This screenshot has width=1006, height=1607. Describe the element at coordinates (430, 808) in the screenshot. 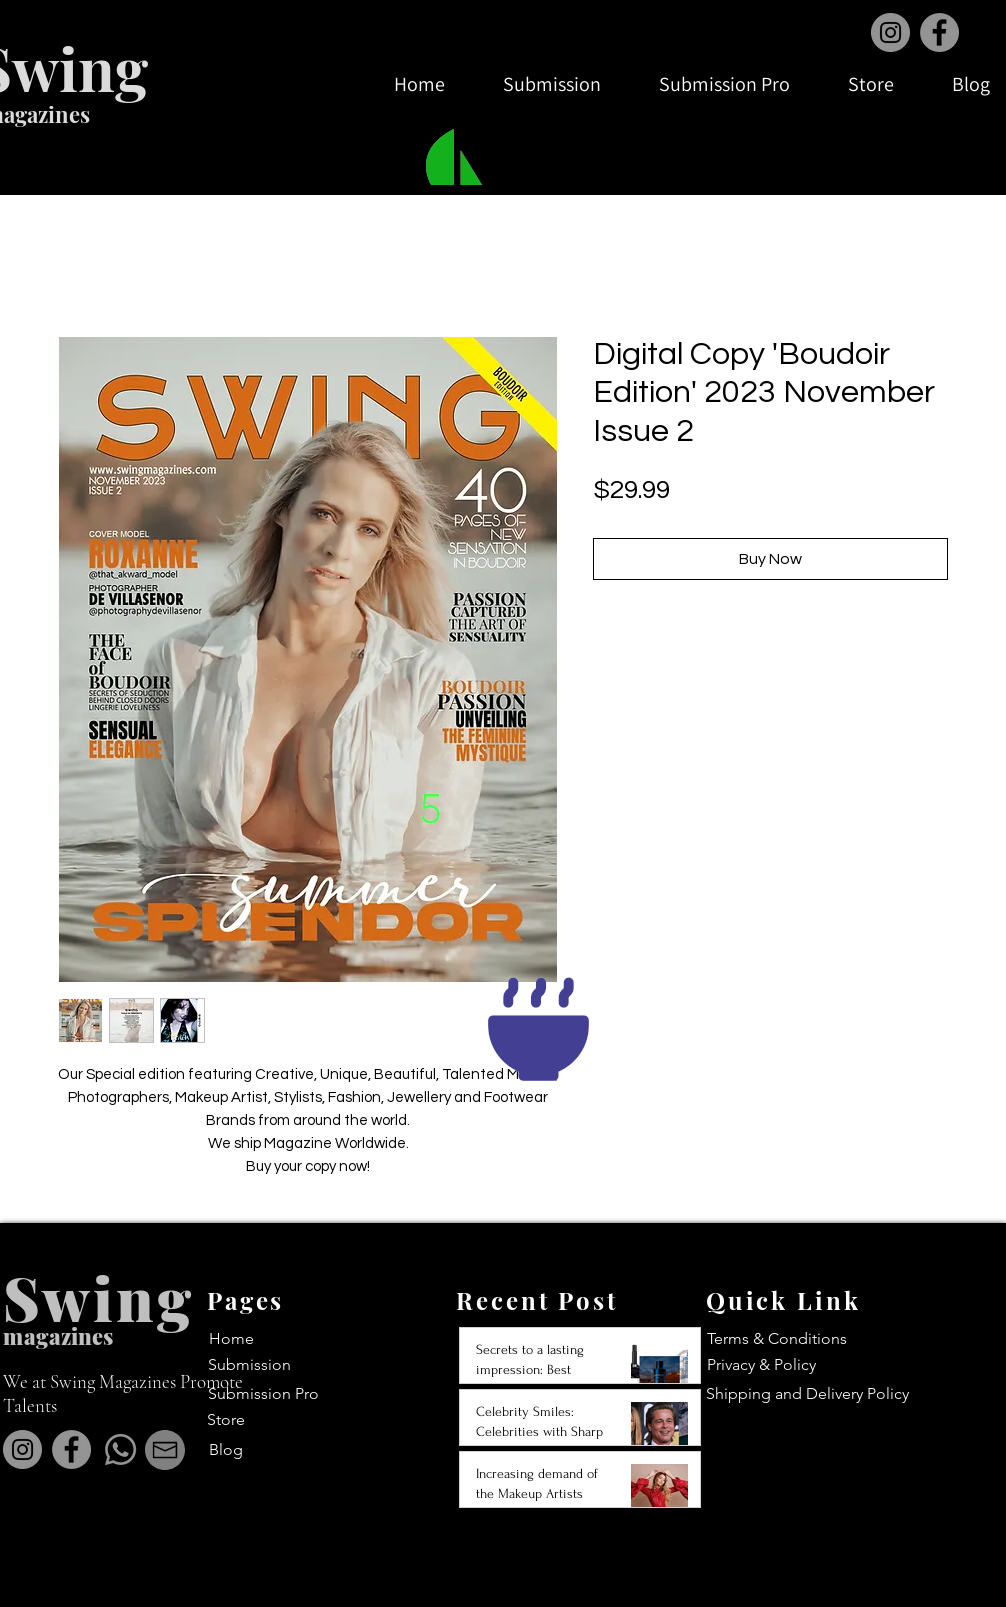

I see `indicates step 5 in a numbered sequence` at that location.